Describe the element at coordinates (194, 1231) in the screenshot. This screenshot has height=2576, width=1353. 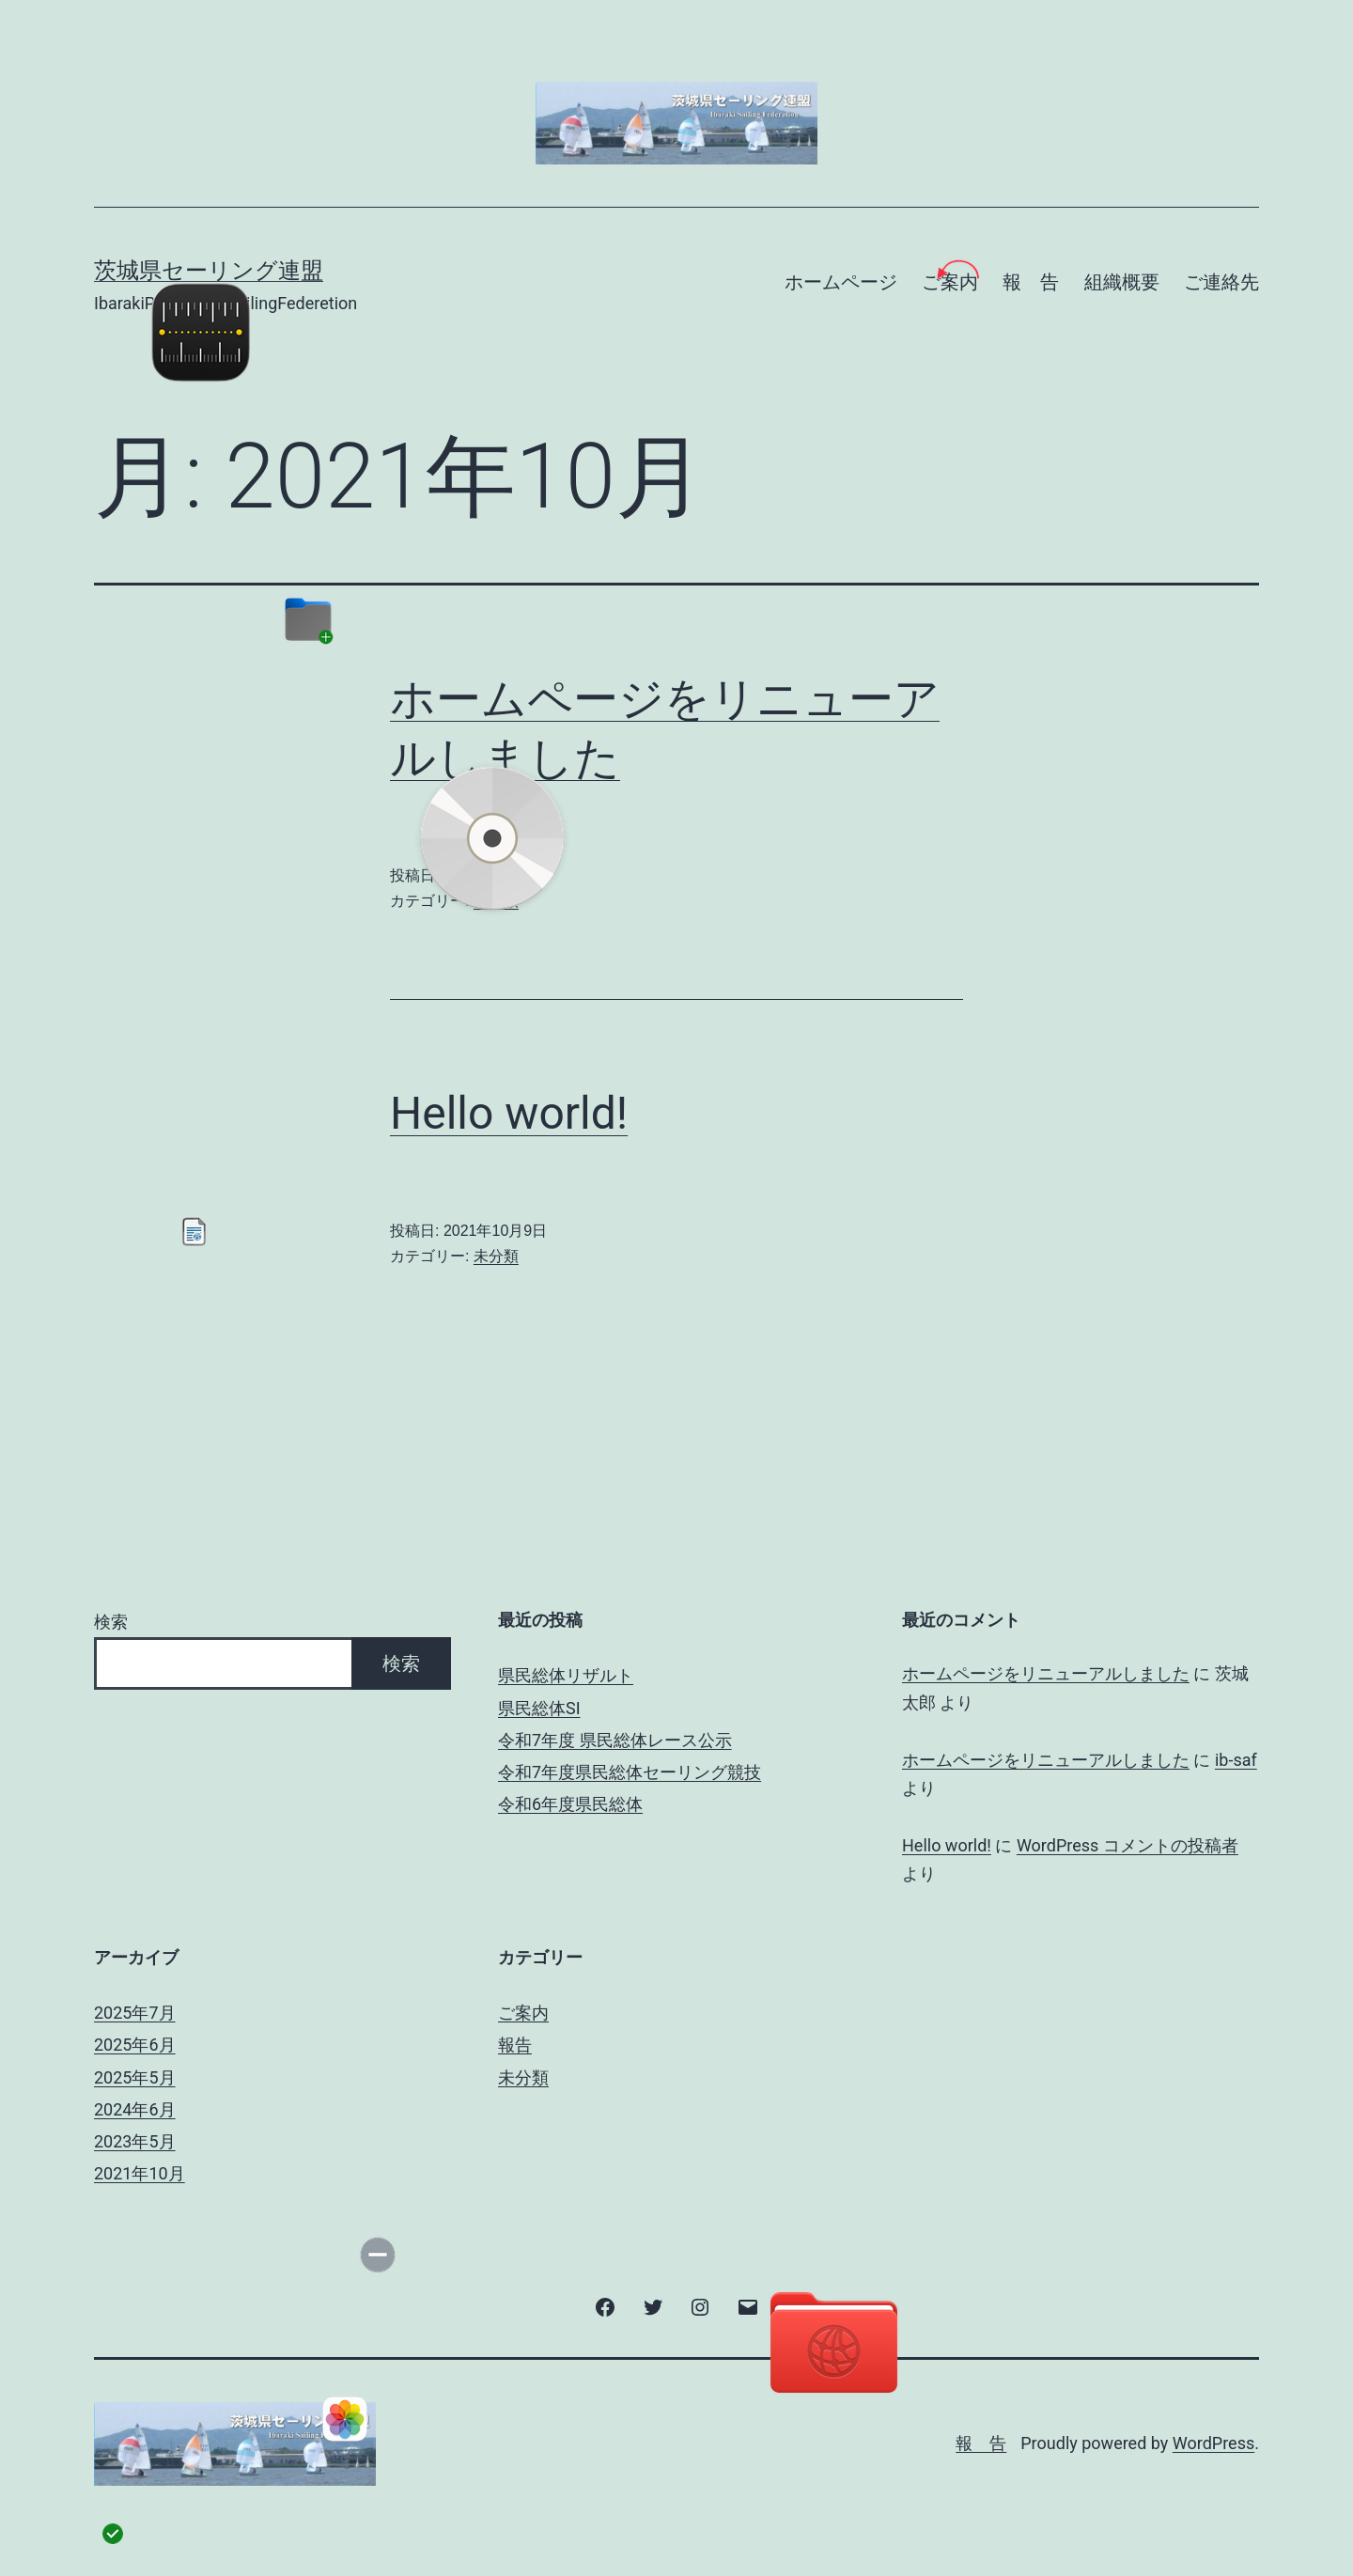
I see `a libreoffice web document file type` at that location.